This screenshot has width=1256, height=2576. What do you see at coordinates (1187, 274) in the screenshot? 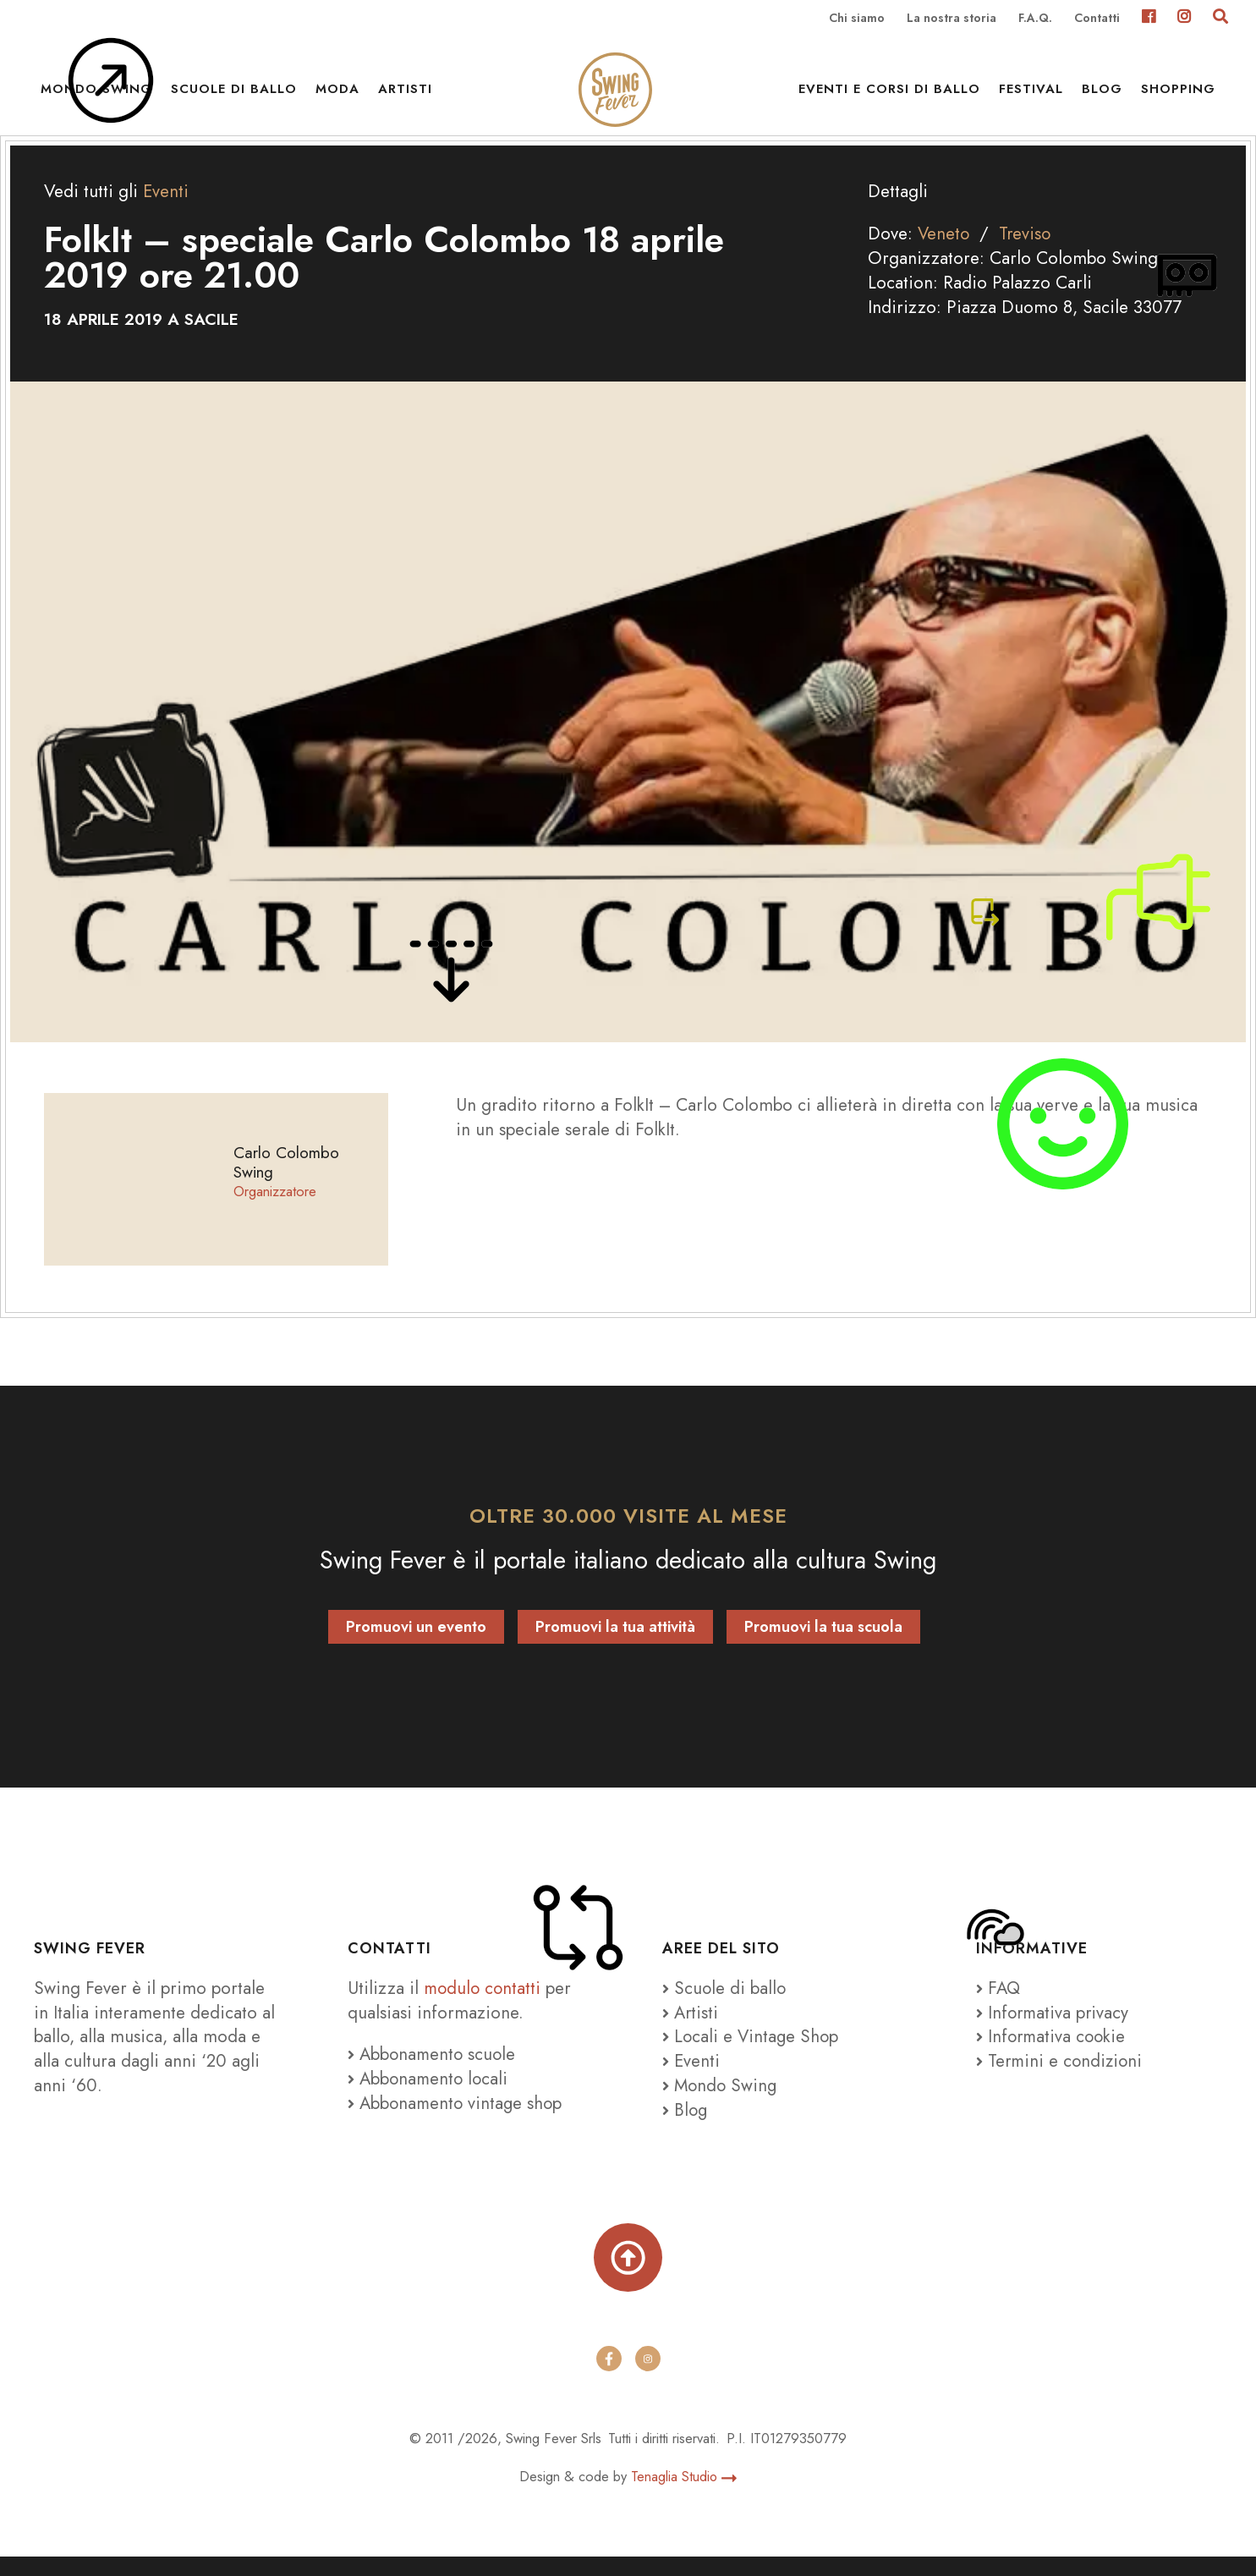
I see `view graphics card information` at bounding box center [1187, 274].